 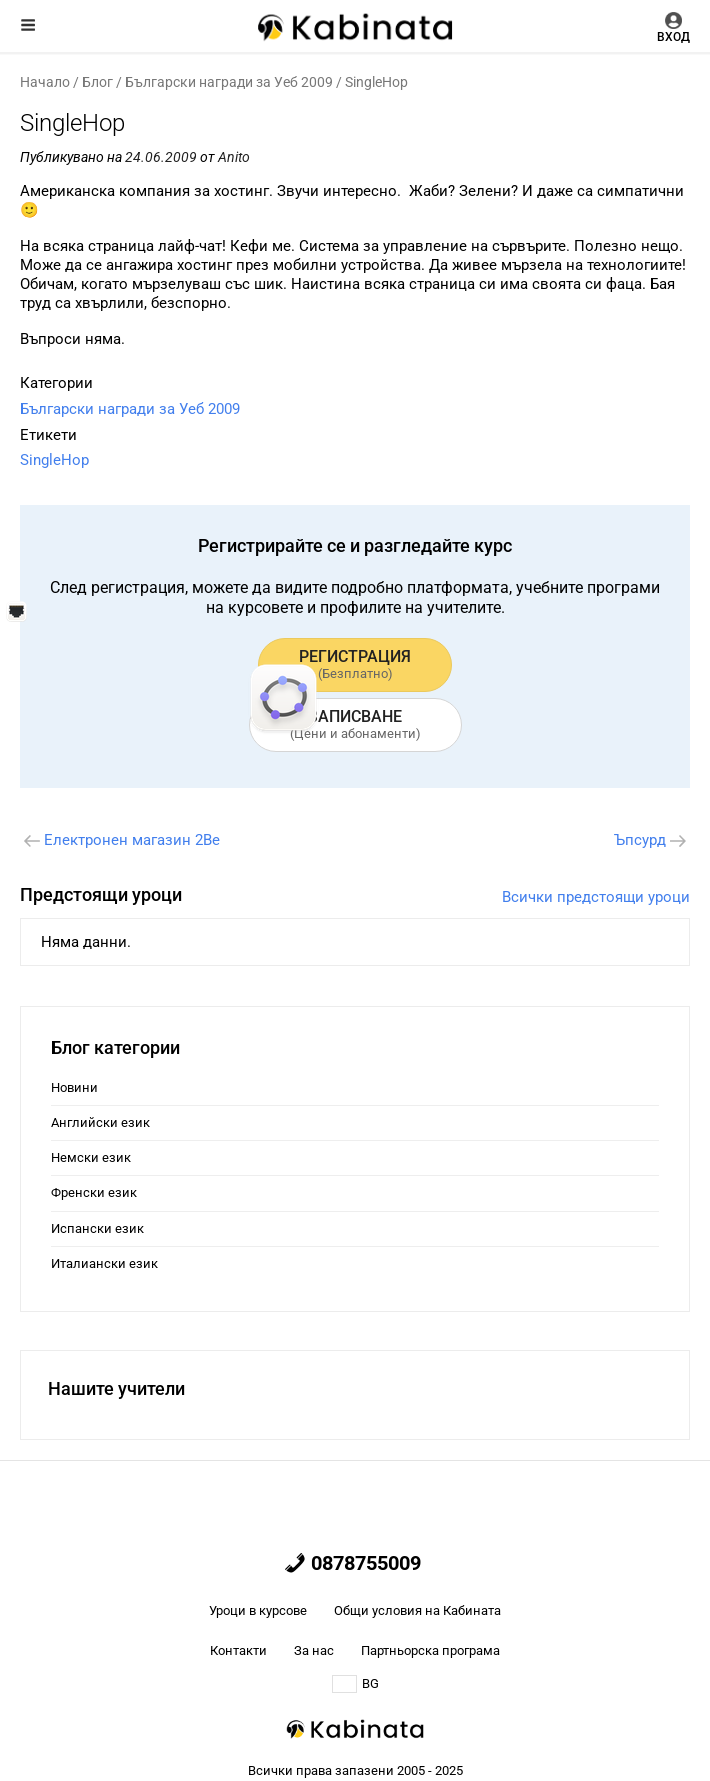 I want to click on open ethernet network preferences, so click(x=16, y=611).